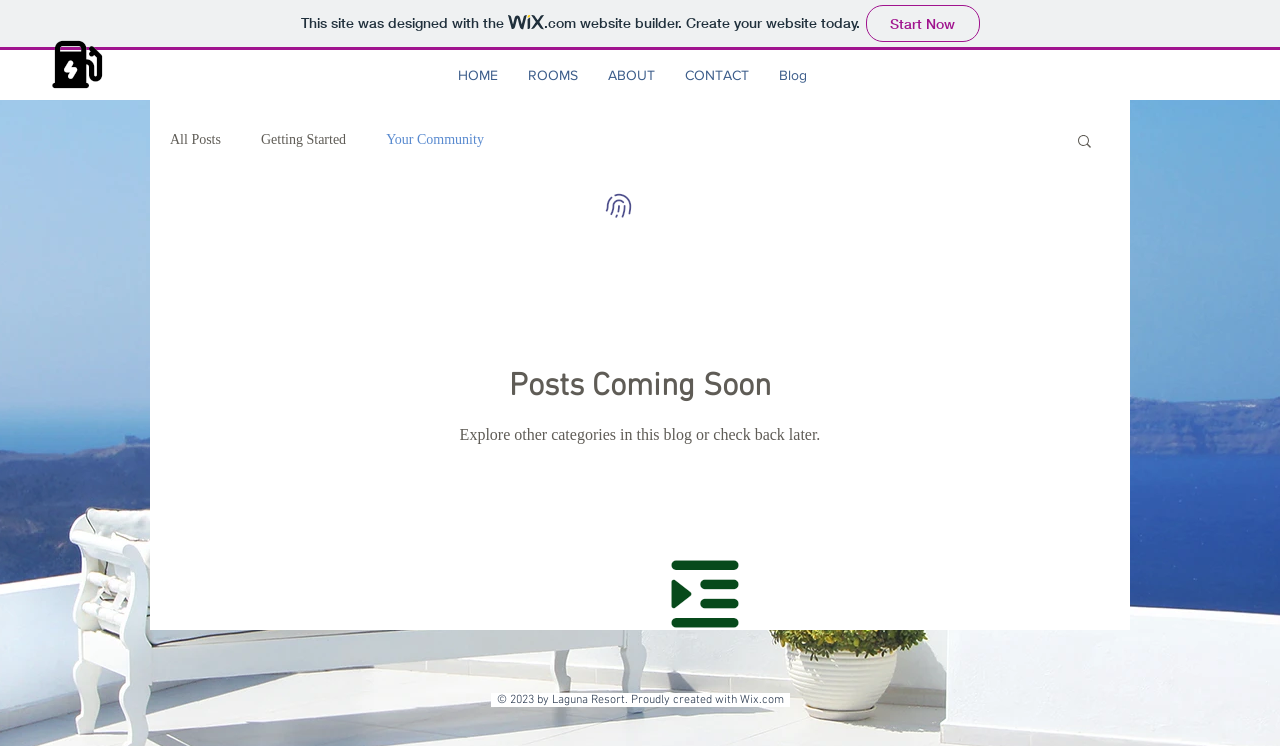  I want to click on find nearby EV charging stations, so click(78, 64).